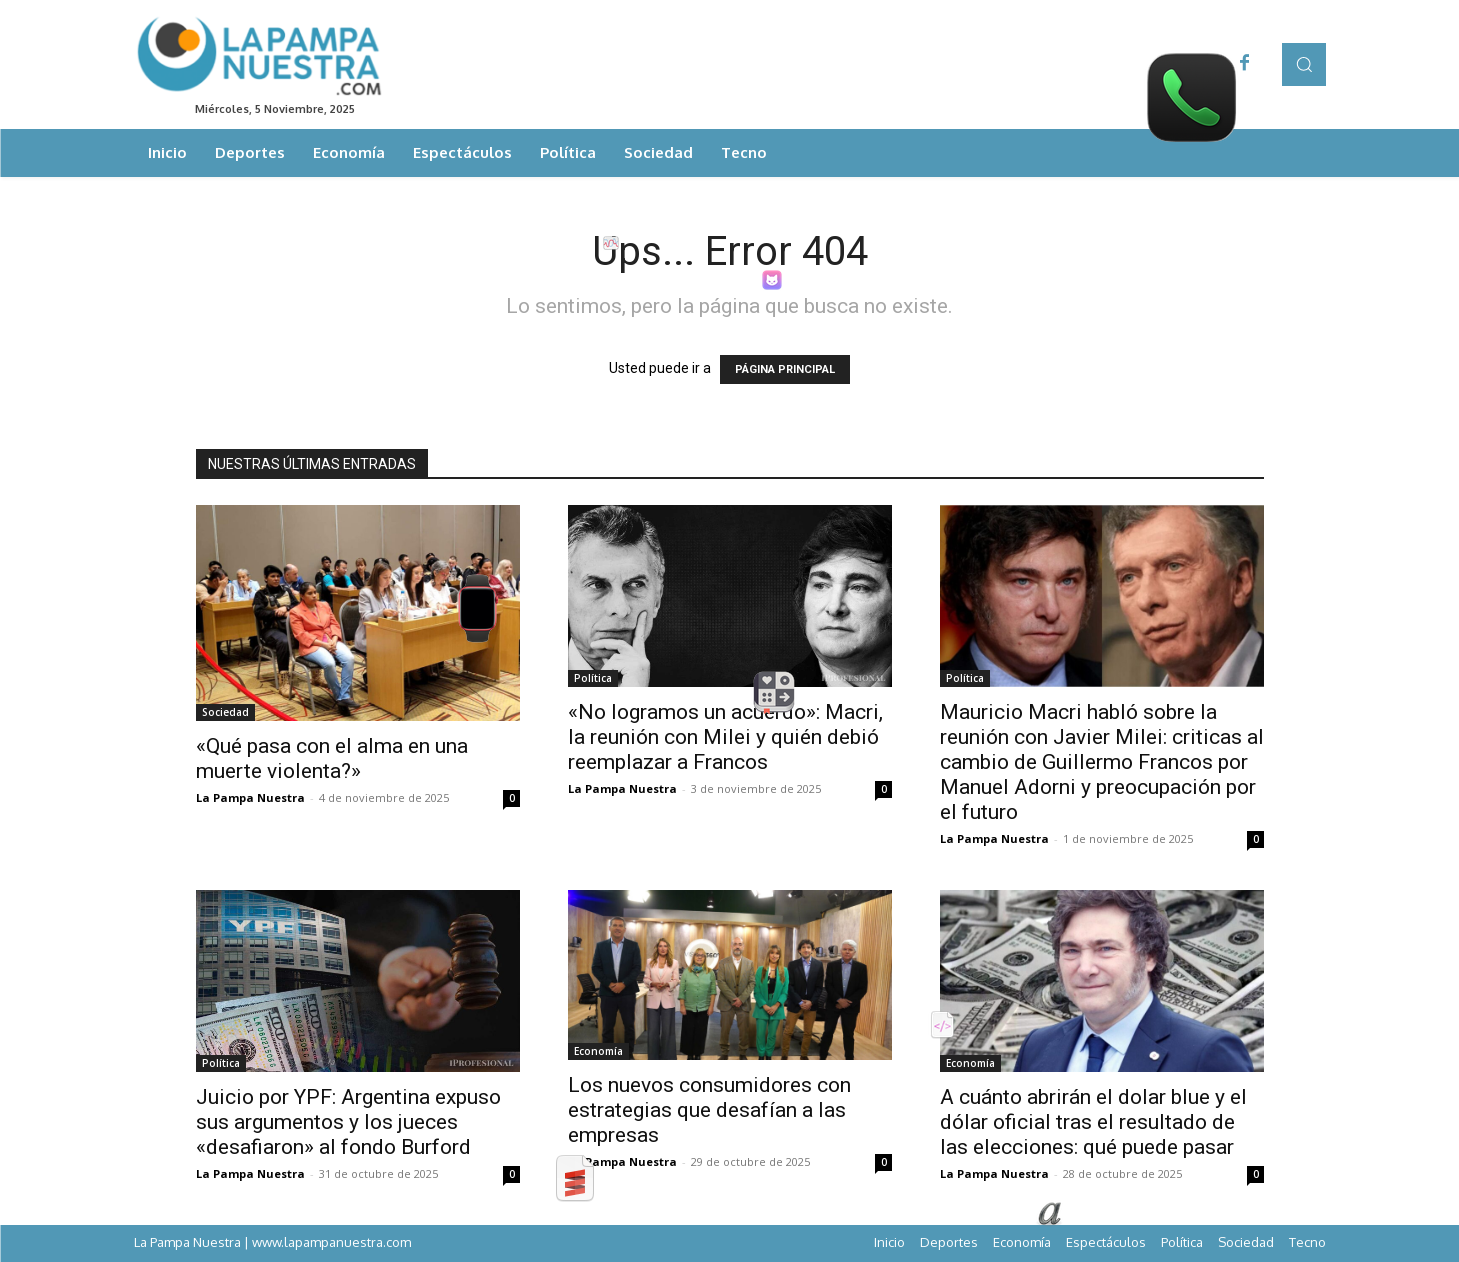 This screenshot has width=1459, height=1262. I want to click on apply italic formatting to selected text, so click(1050, 1213).